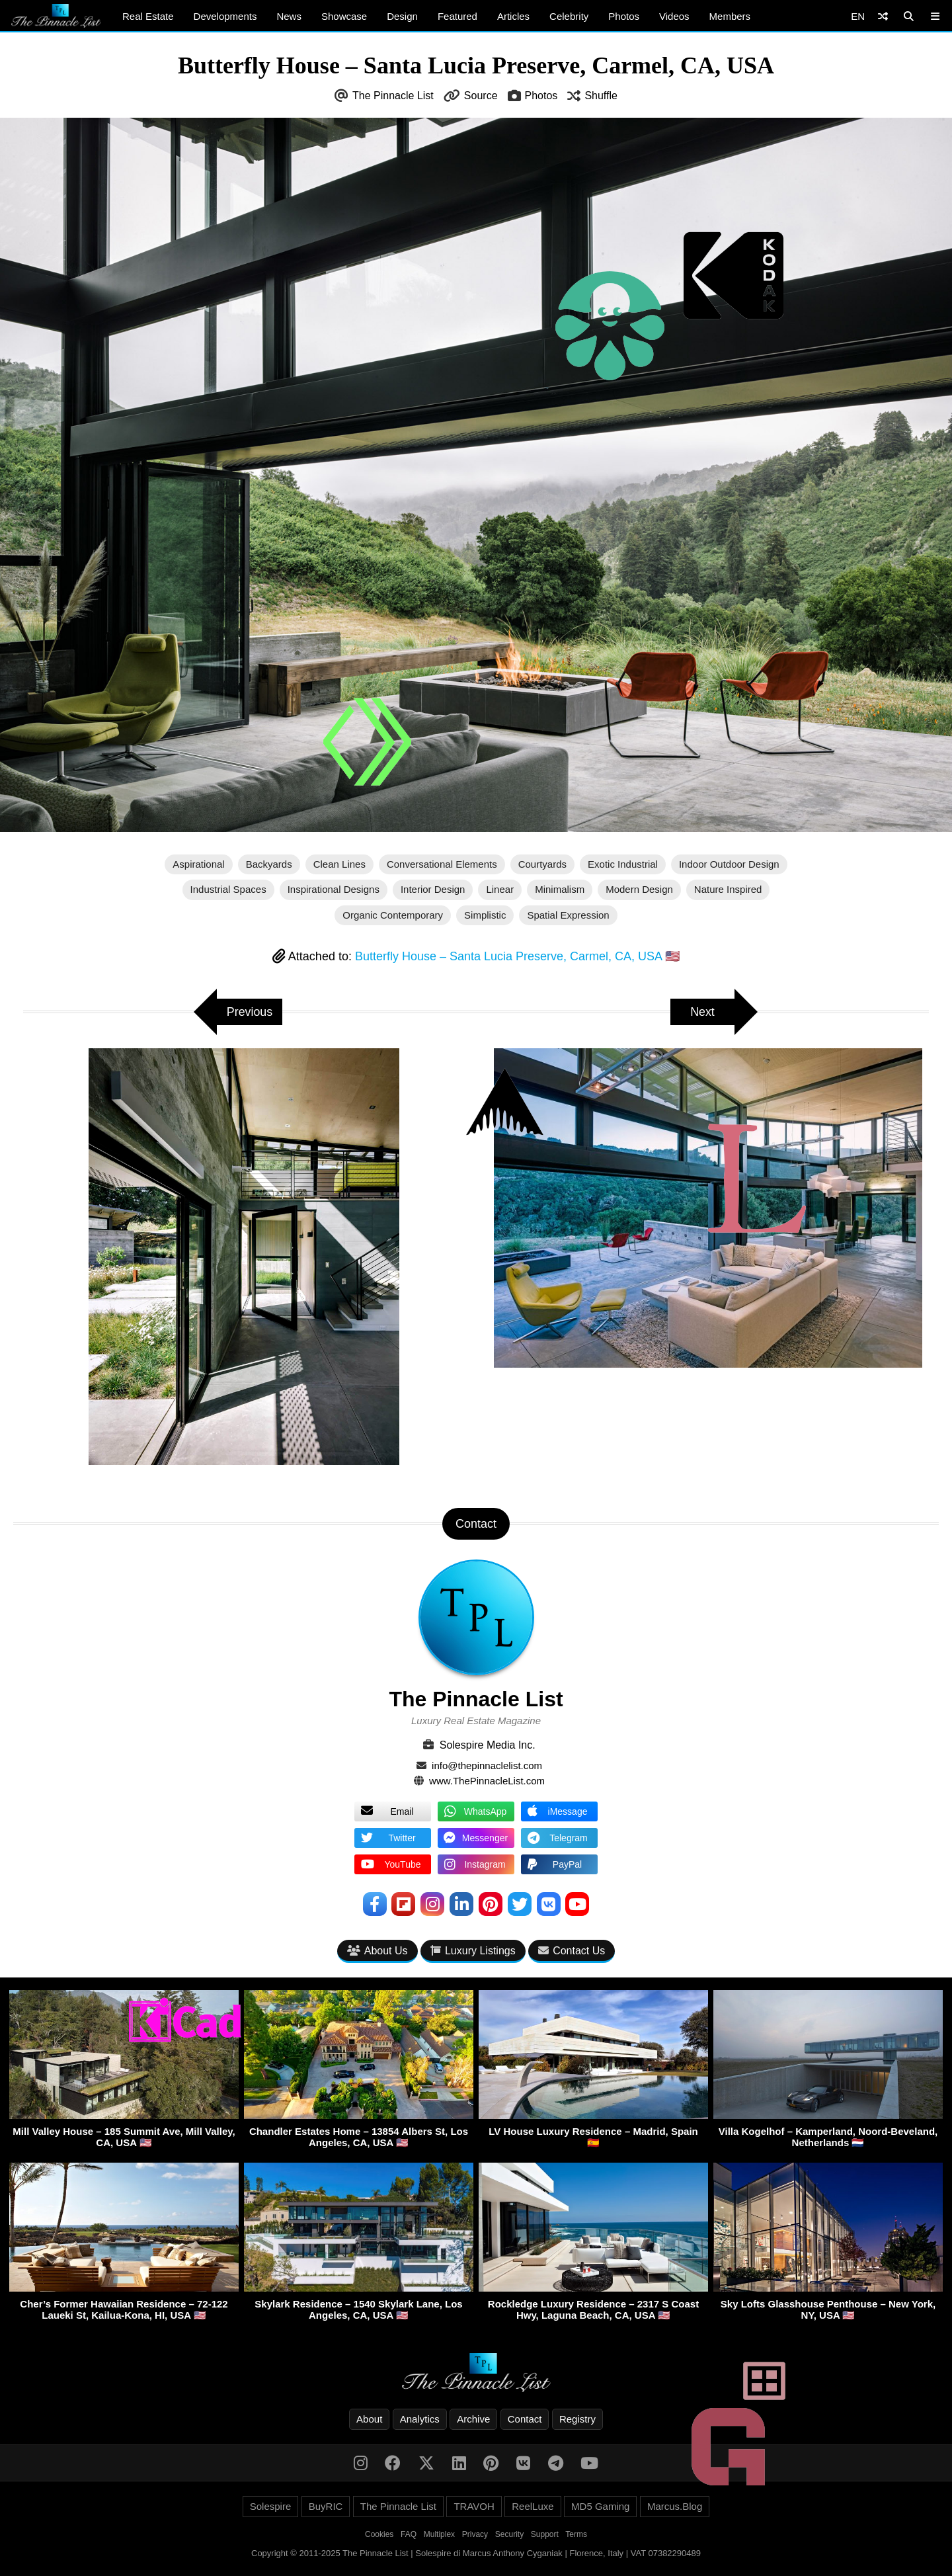 The height and width of the screenshot is (2576, 952). I want to click on switch to gallery view, so click(764, 2381).